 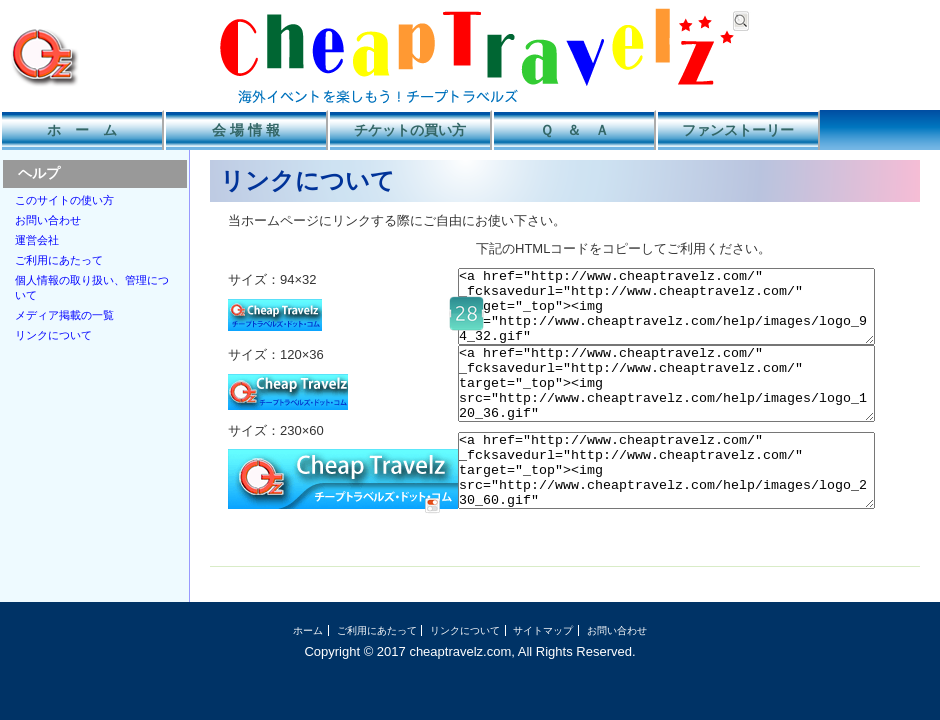 What do you see at coordinates (741, 21) in the screenshot?
I see `open document viewer application` at bounding box center [741, 21].